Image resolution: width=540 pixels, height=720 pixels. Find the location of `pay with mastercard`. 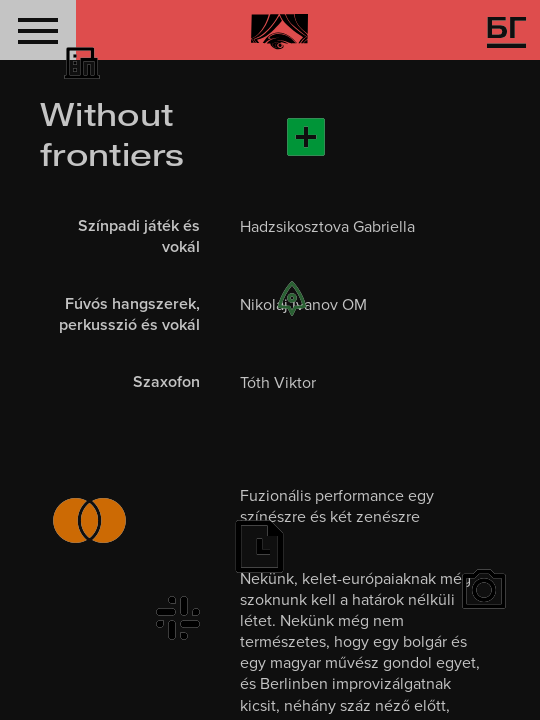

pay with mastercard is located at coordinates (89, 520).